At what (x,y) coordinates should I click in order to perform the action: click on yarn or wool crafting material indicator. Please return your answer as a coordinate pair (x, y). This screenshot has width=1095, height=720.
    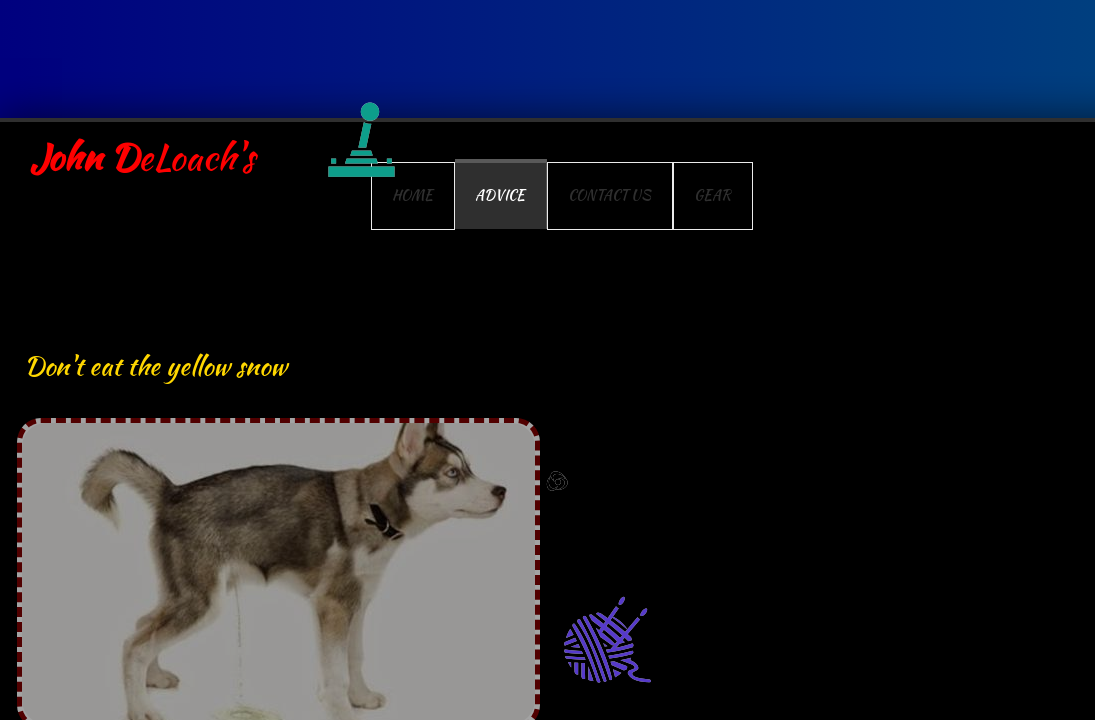
    Looking at the image, I should click on (608, 639).